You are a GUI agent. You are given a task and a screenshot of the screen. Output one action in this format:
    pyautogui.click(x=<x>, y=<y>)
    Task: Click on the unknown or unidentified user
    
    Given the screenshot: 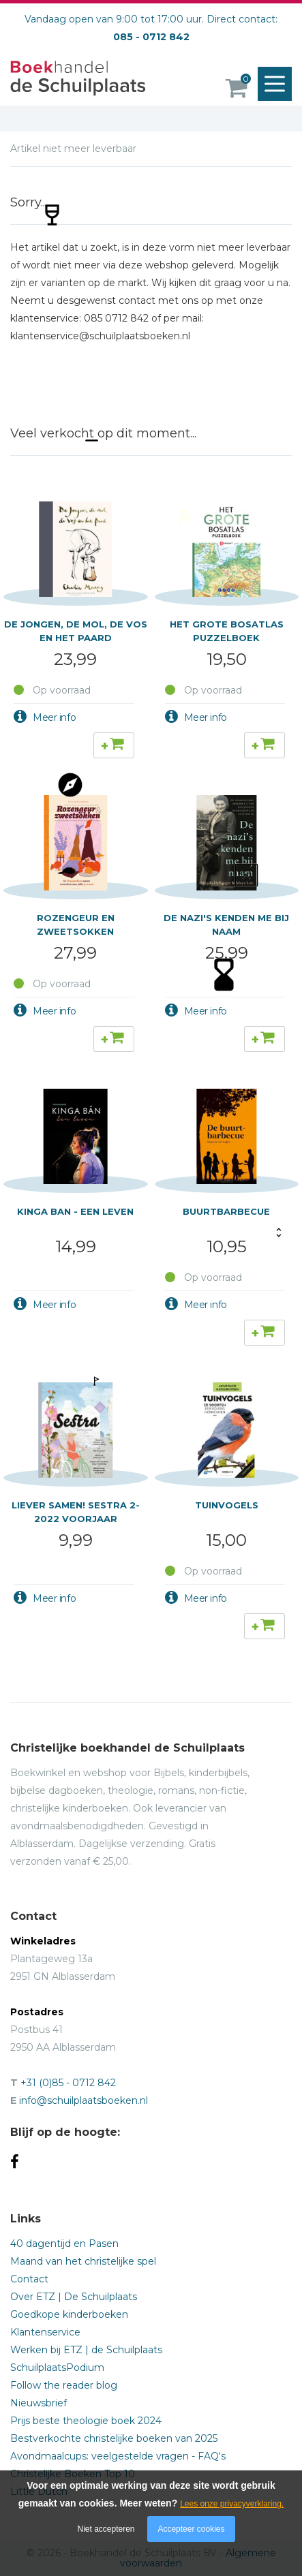 What is the action you would take?
    pyautogui.click(x=184, y=517)
    